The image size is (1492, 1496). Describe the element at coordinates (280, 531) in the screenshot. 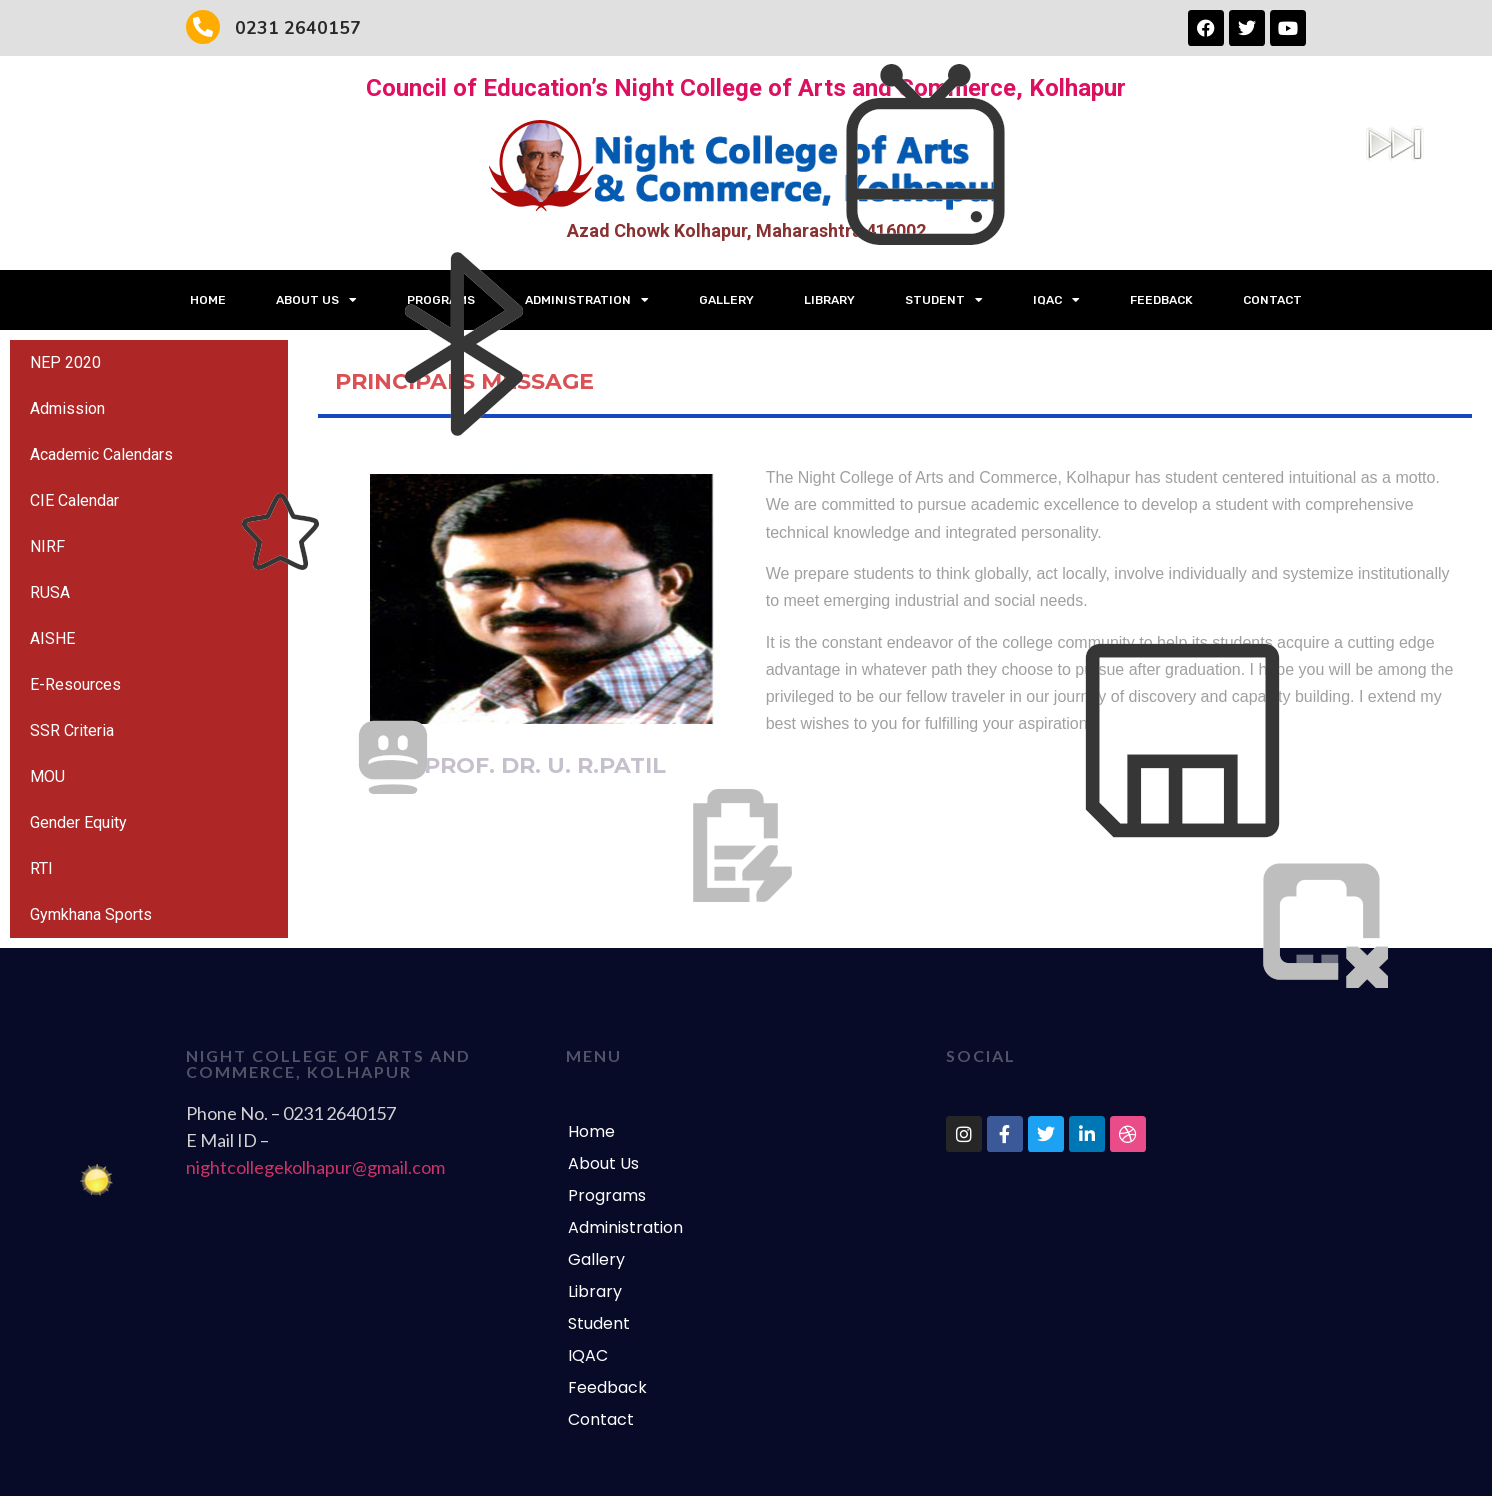

I see `access your favorites` at that location.